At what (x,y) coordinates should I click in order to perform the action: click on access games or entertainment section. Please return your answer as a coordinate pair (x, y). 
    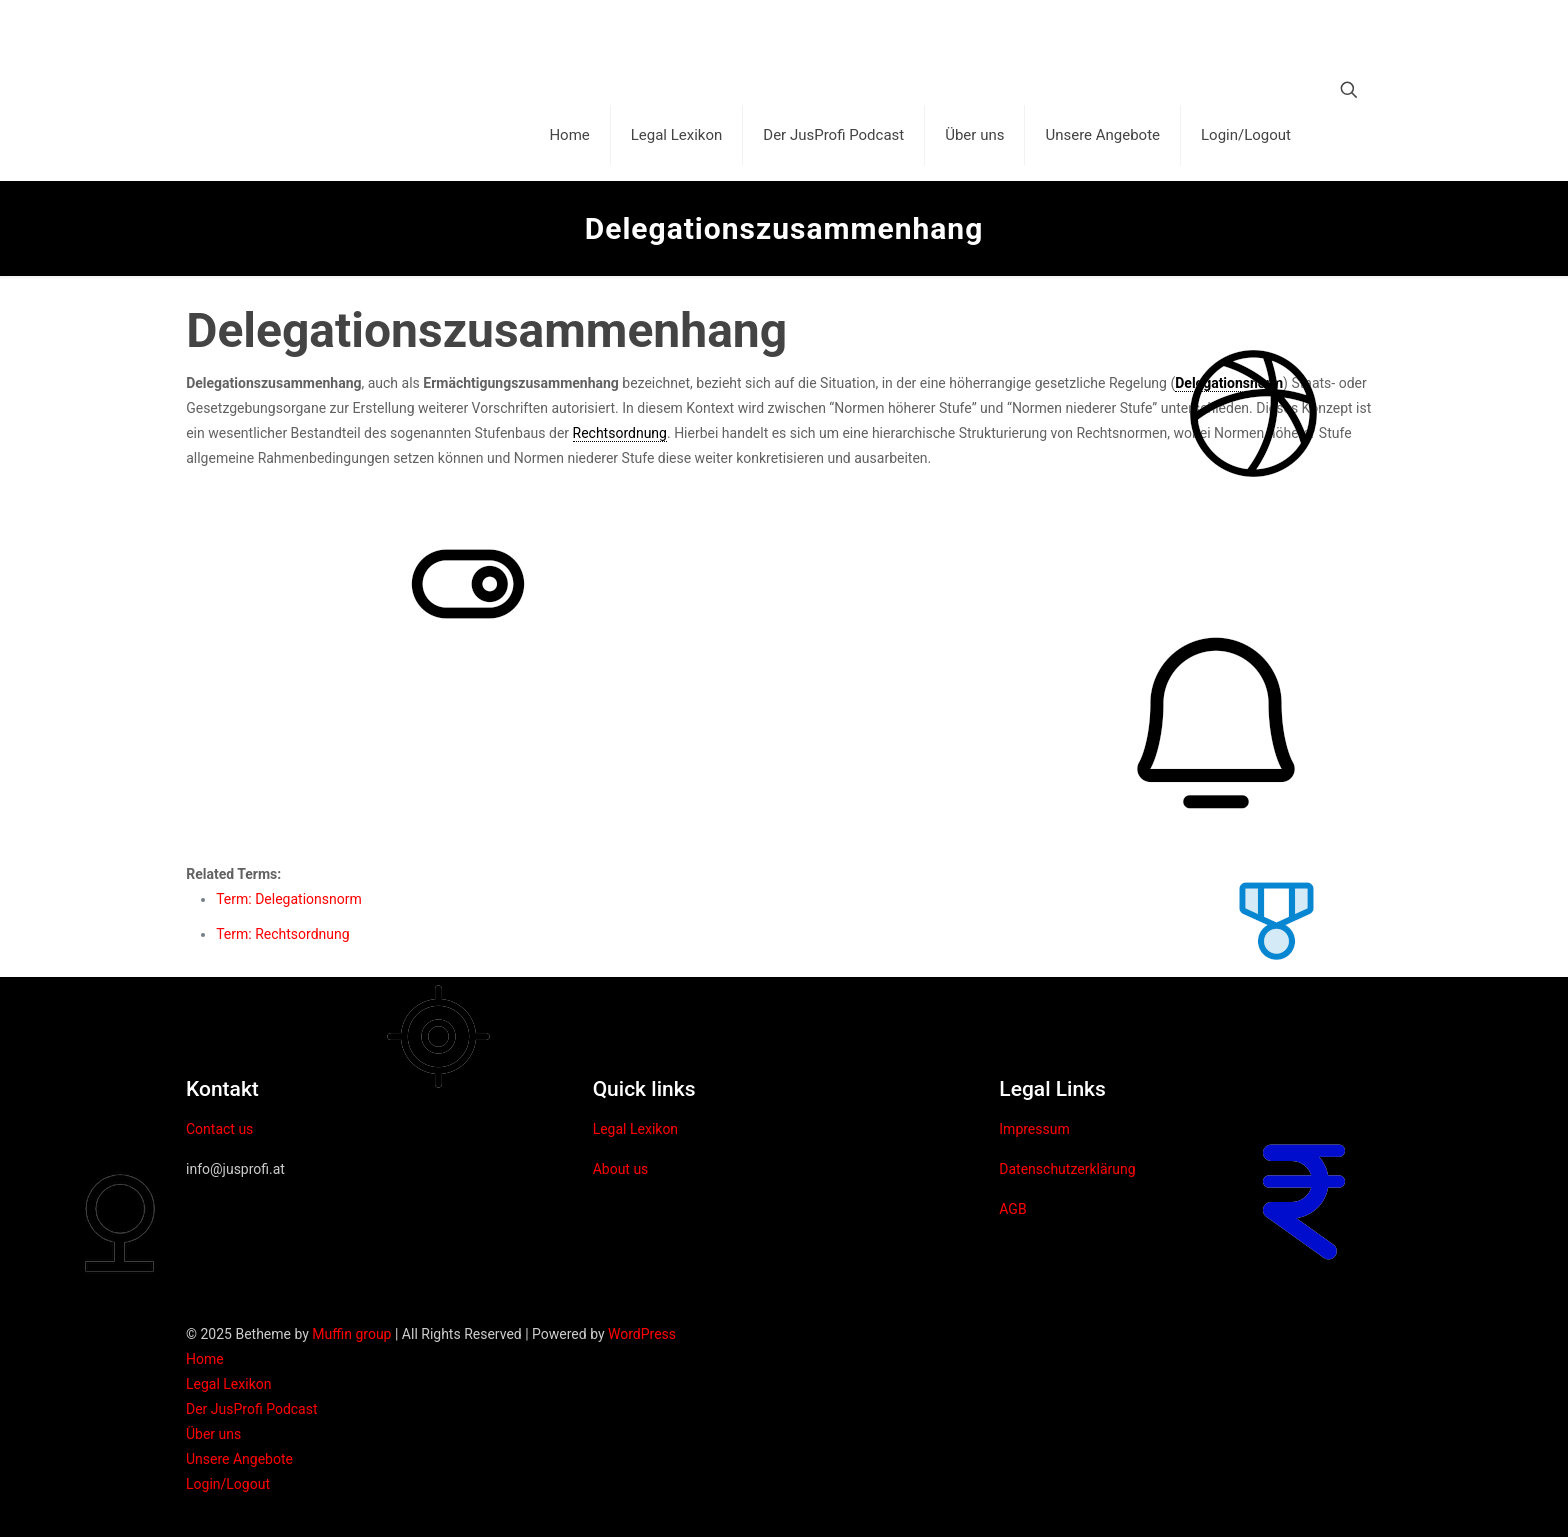
    Looking at the image, I should click on (1253, 413).